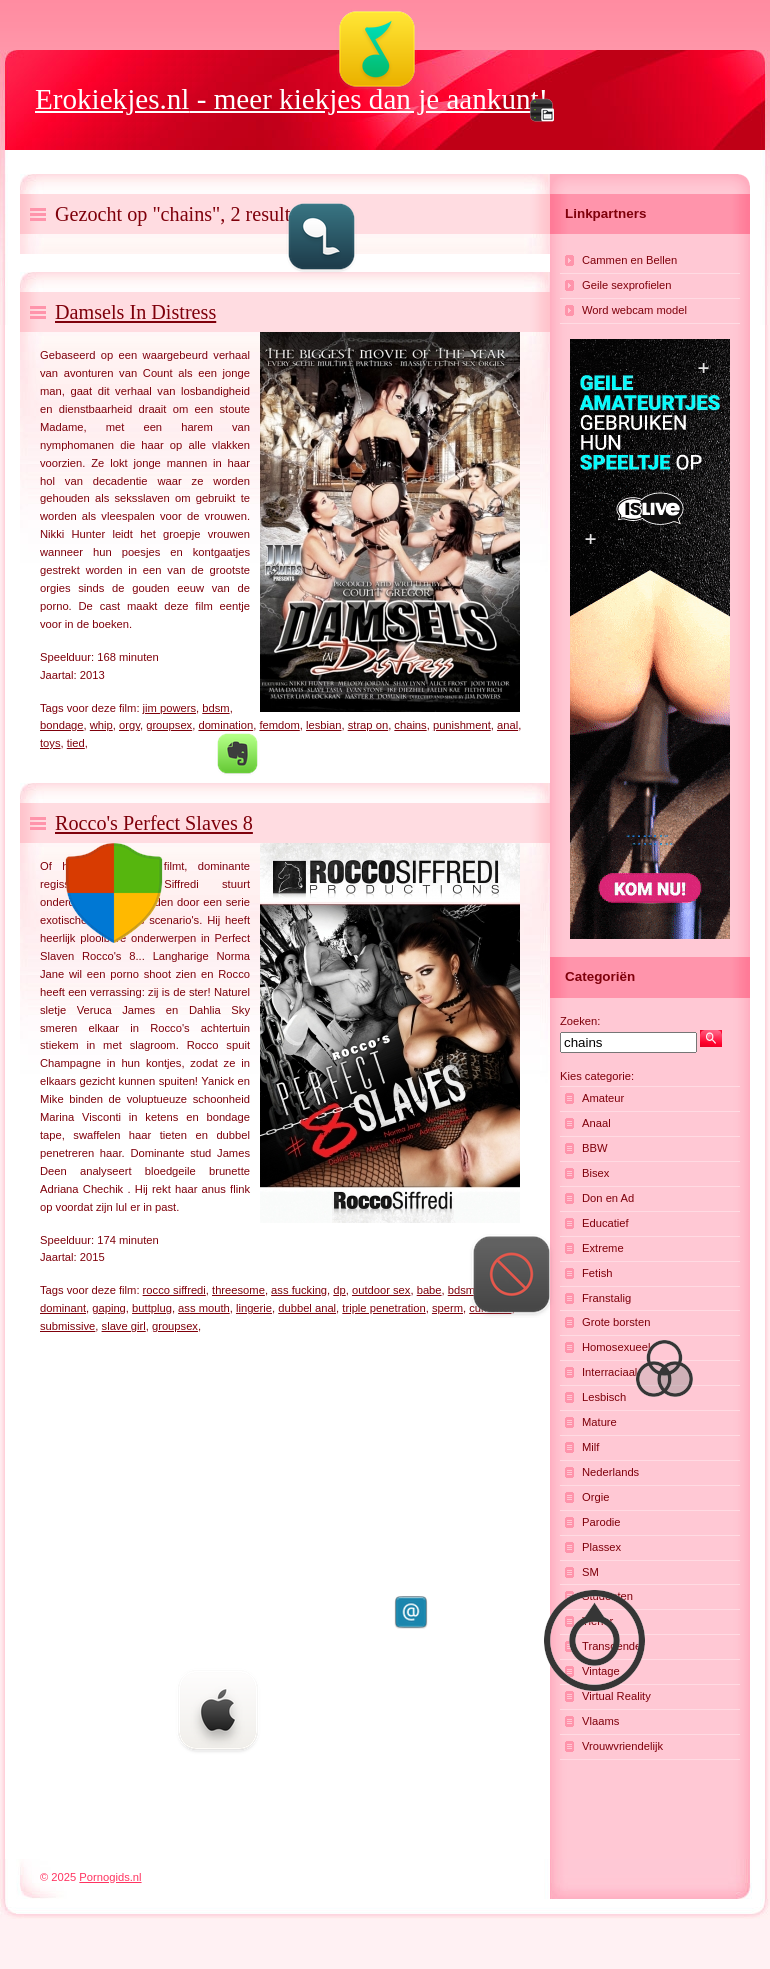 This screenshot has width=770, height=1969. Describe the element at coordinates (321, 236) in the screenshot. I see `open quod libet music player` at that location.